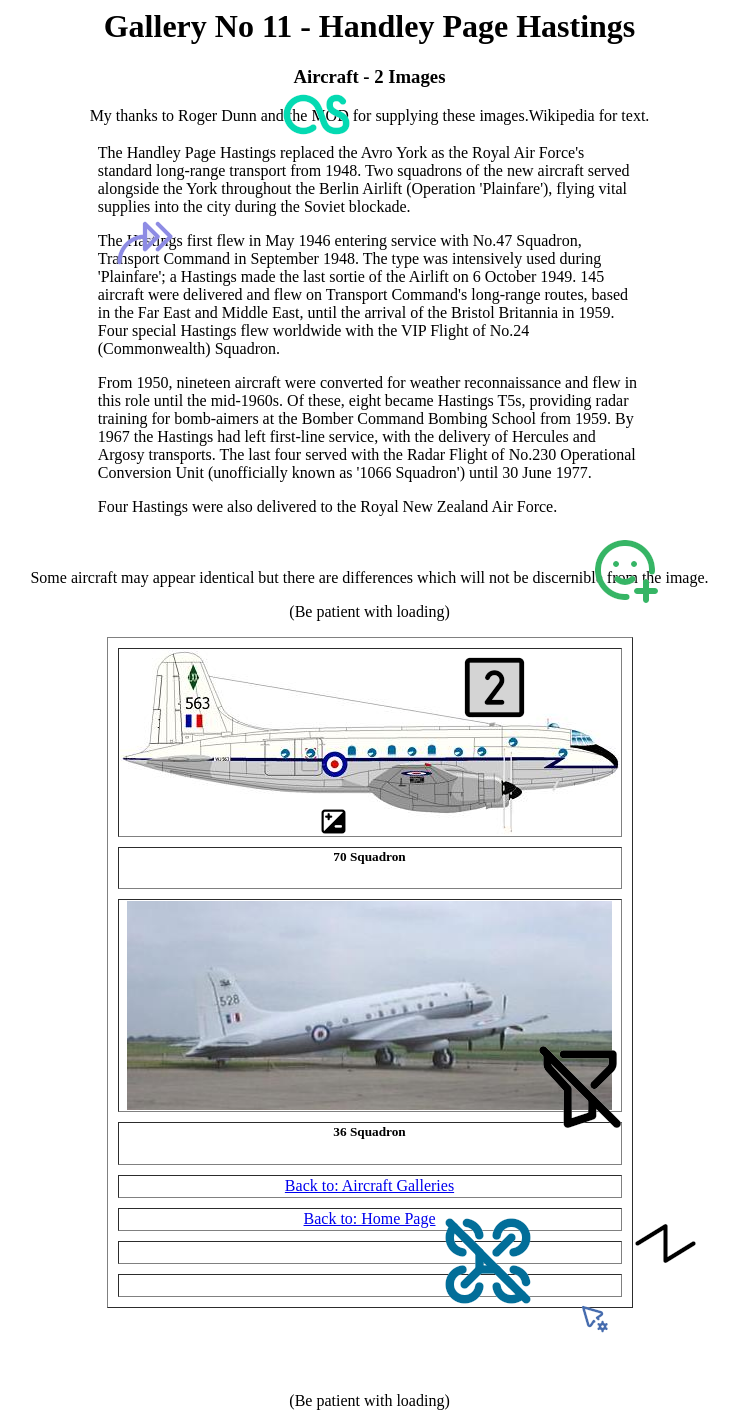  What do you see at coordinates (488, 1261) in the screenshot?
I see `drone connectivity disabled` at bounding box center [488, 1261].